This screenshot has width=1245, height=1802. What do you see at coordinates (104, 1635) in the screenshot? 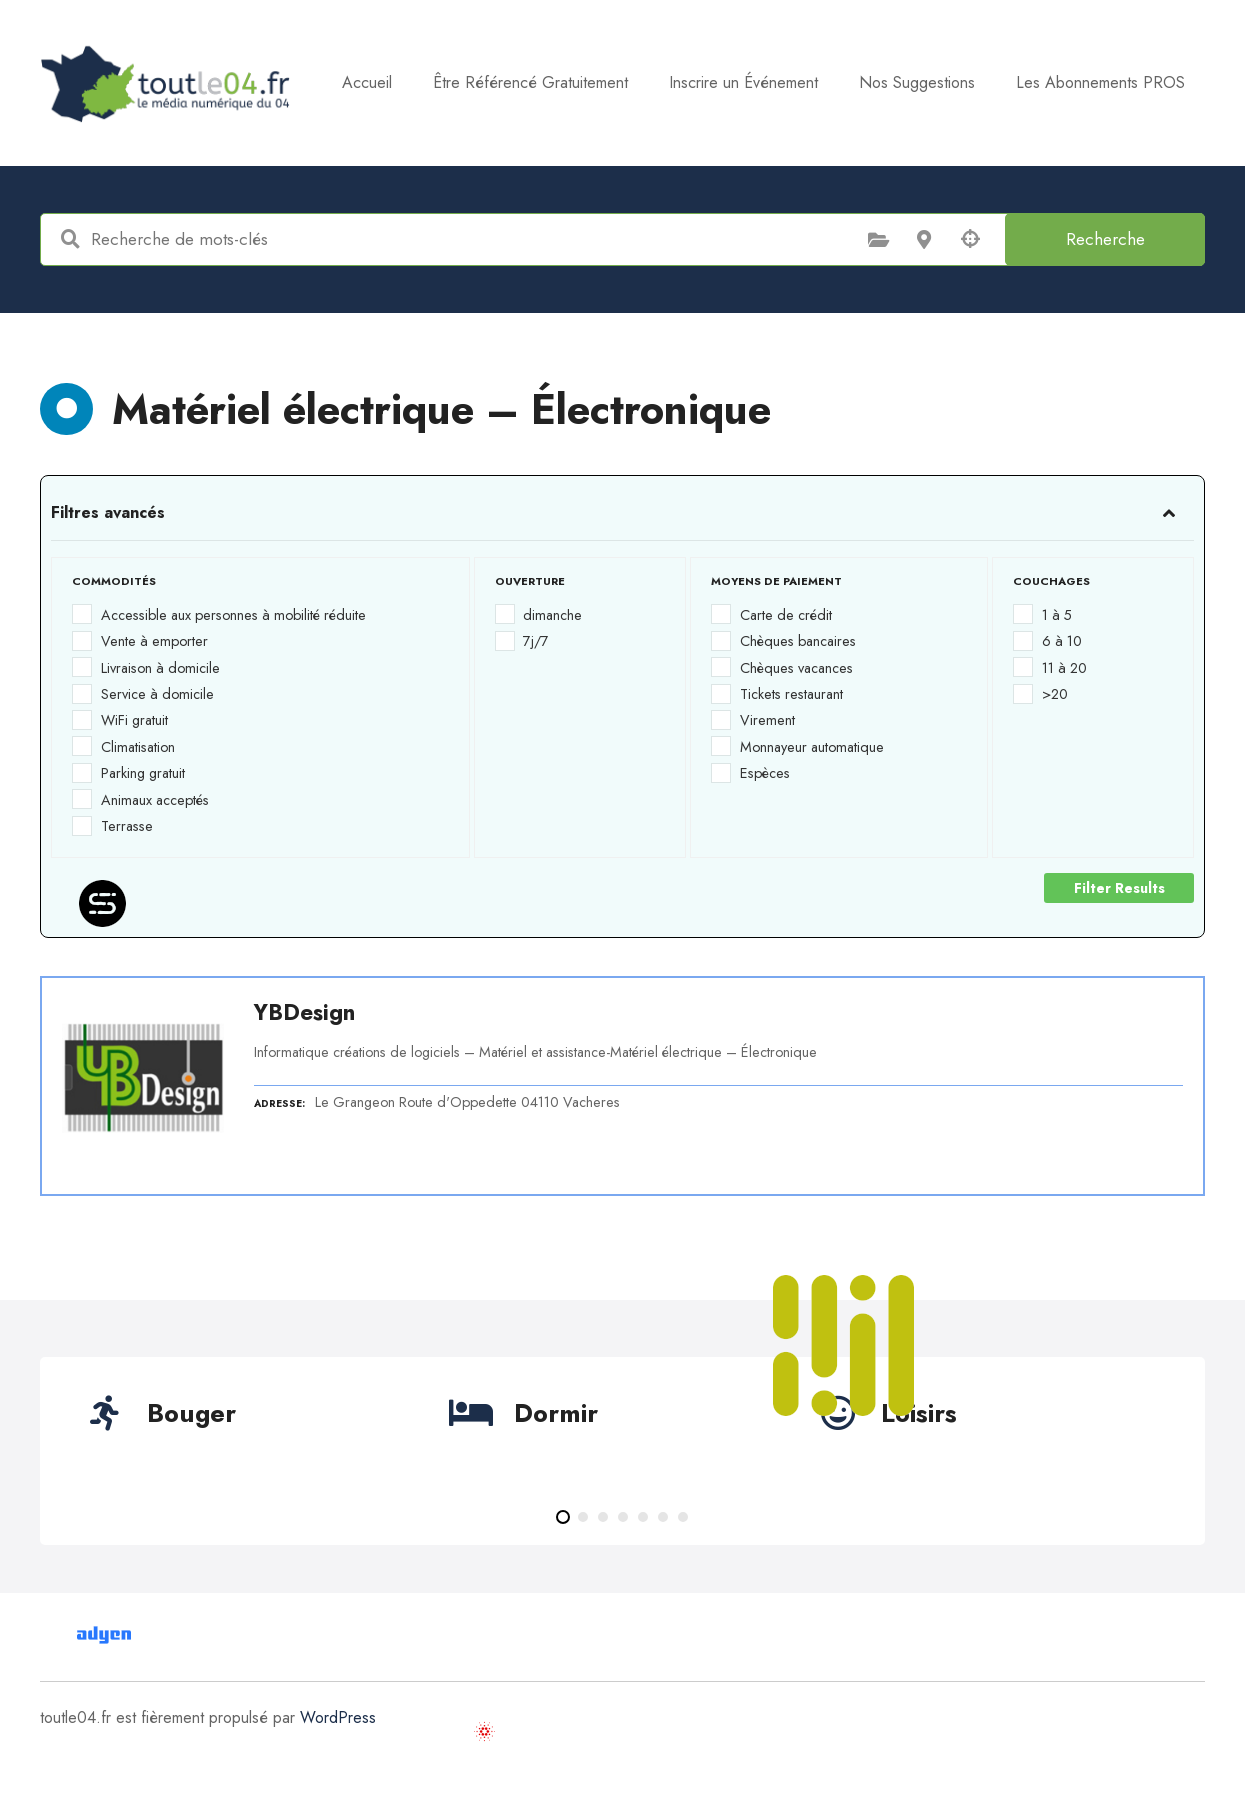
I see `adyen payment platform logo` at bounding box center [104, 1635].